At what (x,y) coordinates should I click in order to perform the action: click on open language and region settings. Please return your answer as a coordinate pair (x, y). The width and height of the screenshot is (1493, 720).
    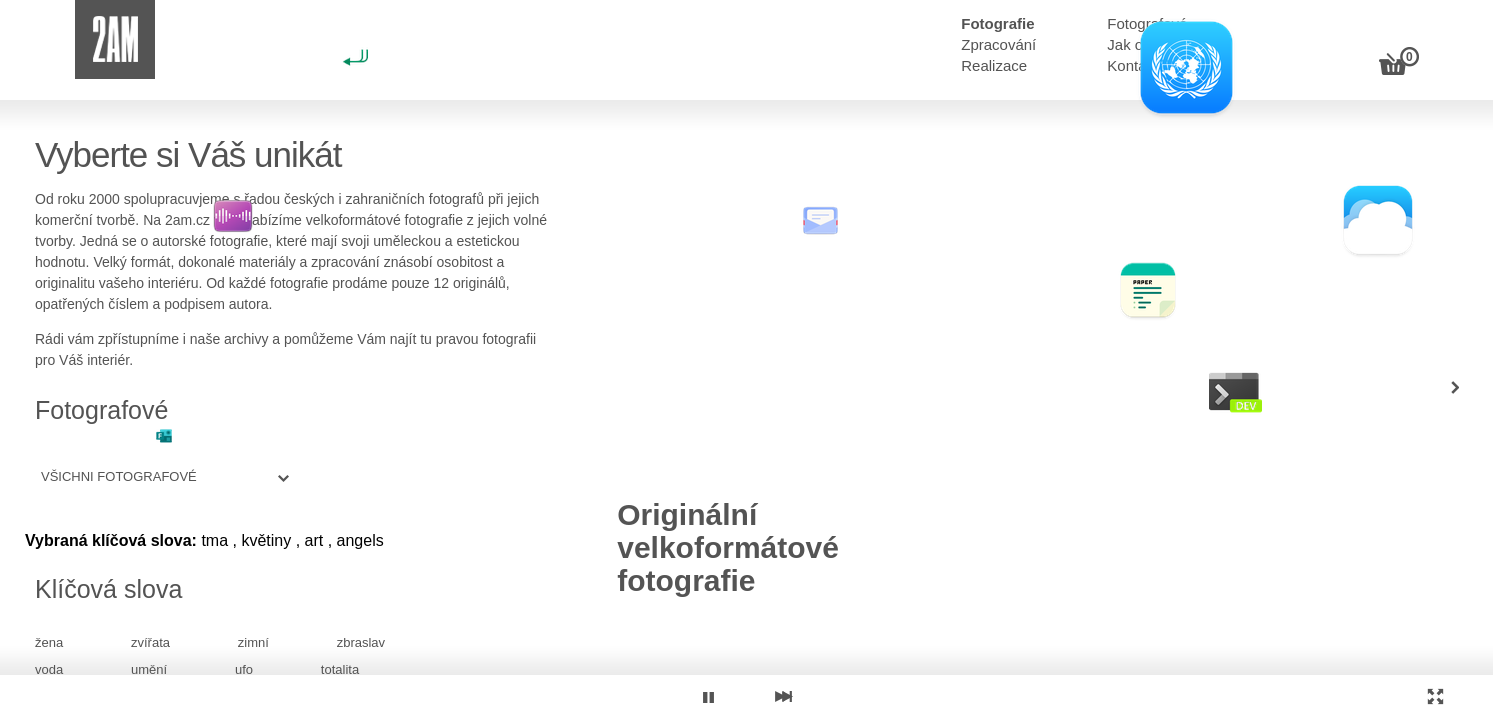
    Looking at the image, I should click on (1186, 67).